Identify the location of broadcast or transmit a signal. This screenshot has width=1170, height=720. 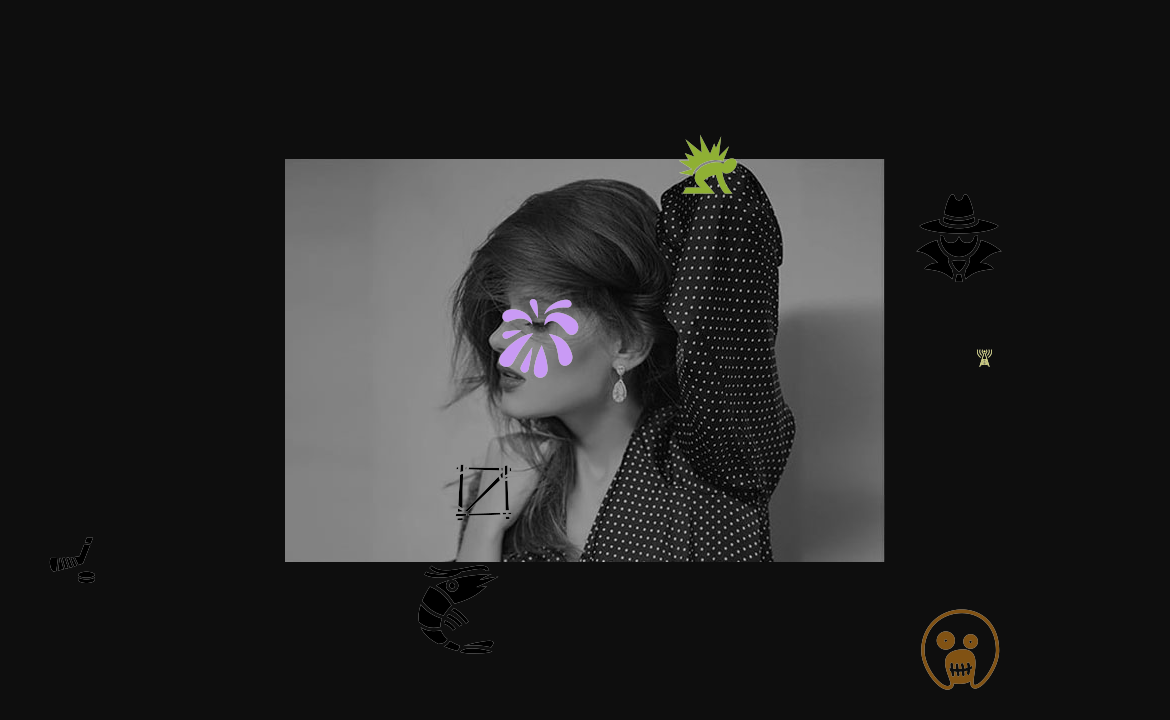
(984, 358).